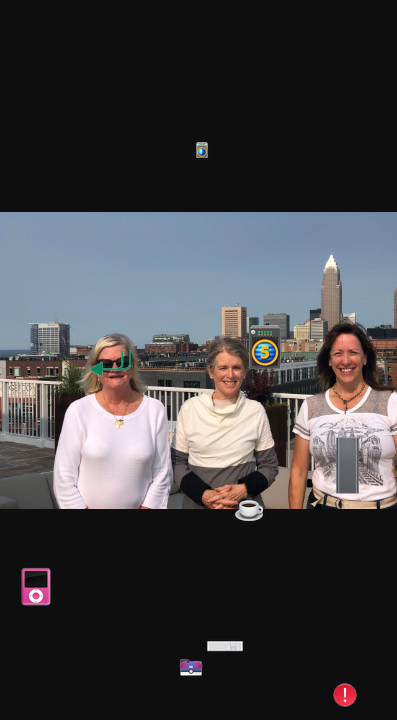  What do you see at coordinates (249, 510) in the screenshot?
I see `launch java application` at bounding box center [249, 510].